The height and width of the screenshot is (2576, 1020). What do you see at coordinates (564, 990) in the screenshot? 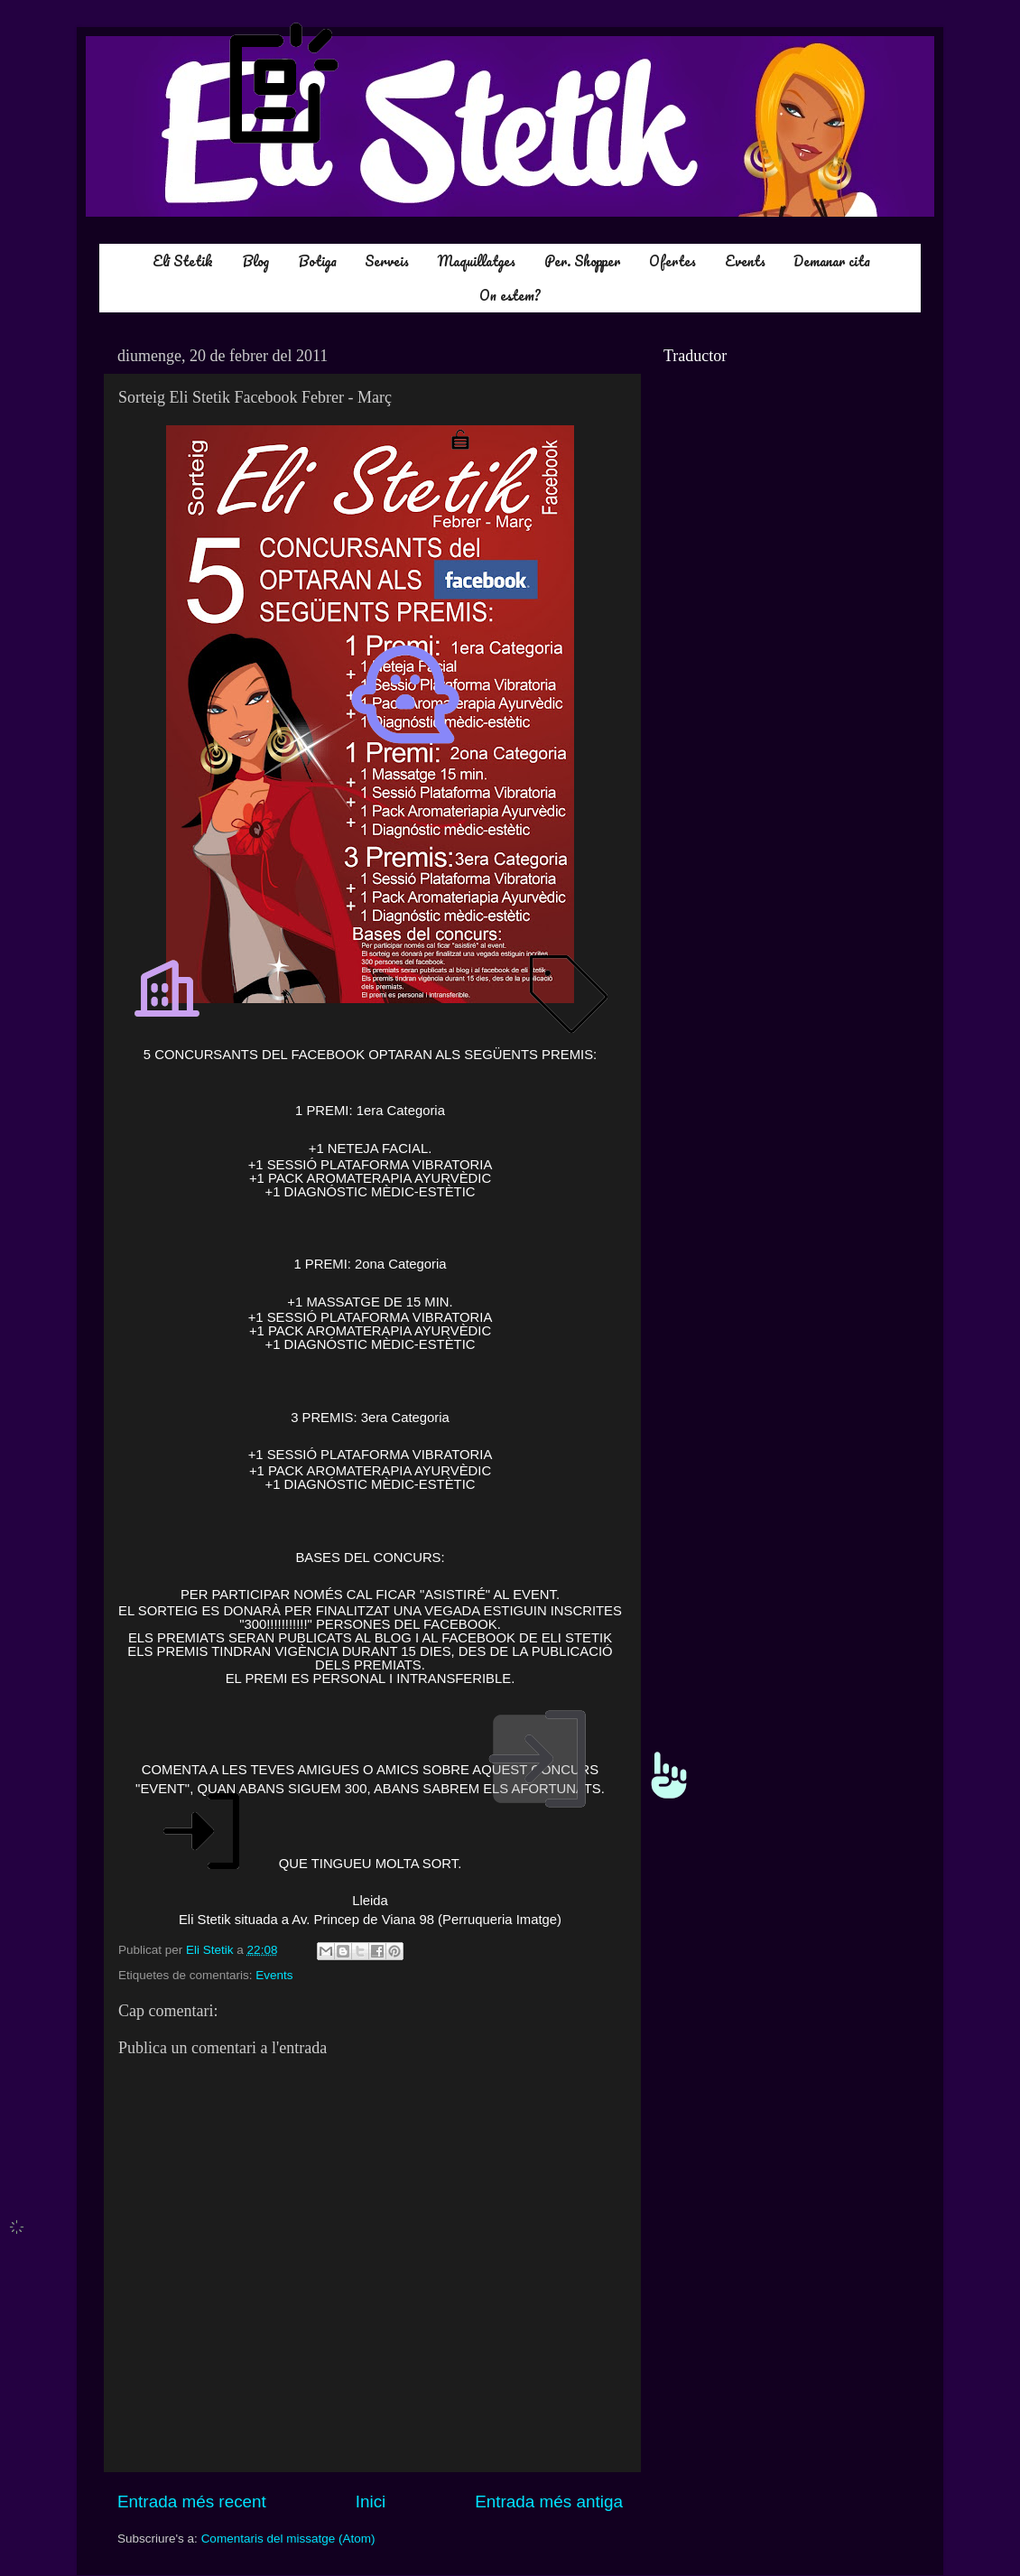
I see `add or manage tags for an item` at bounding box center [564, 990].